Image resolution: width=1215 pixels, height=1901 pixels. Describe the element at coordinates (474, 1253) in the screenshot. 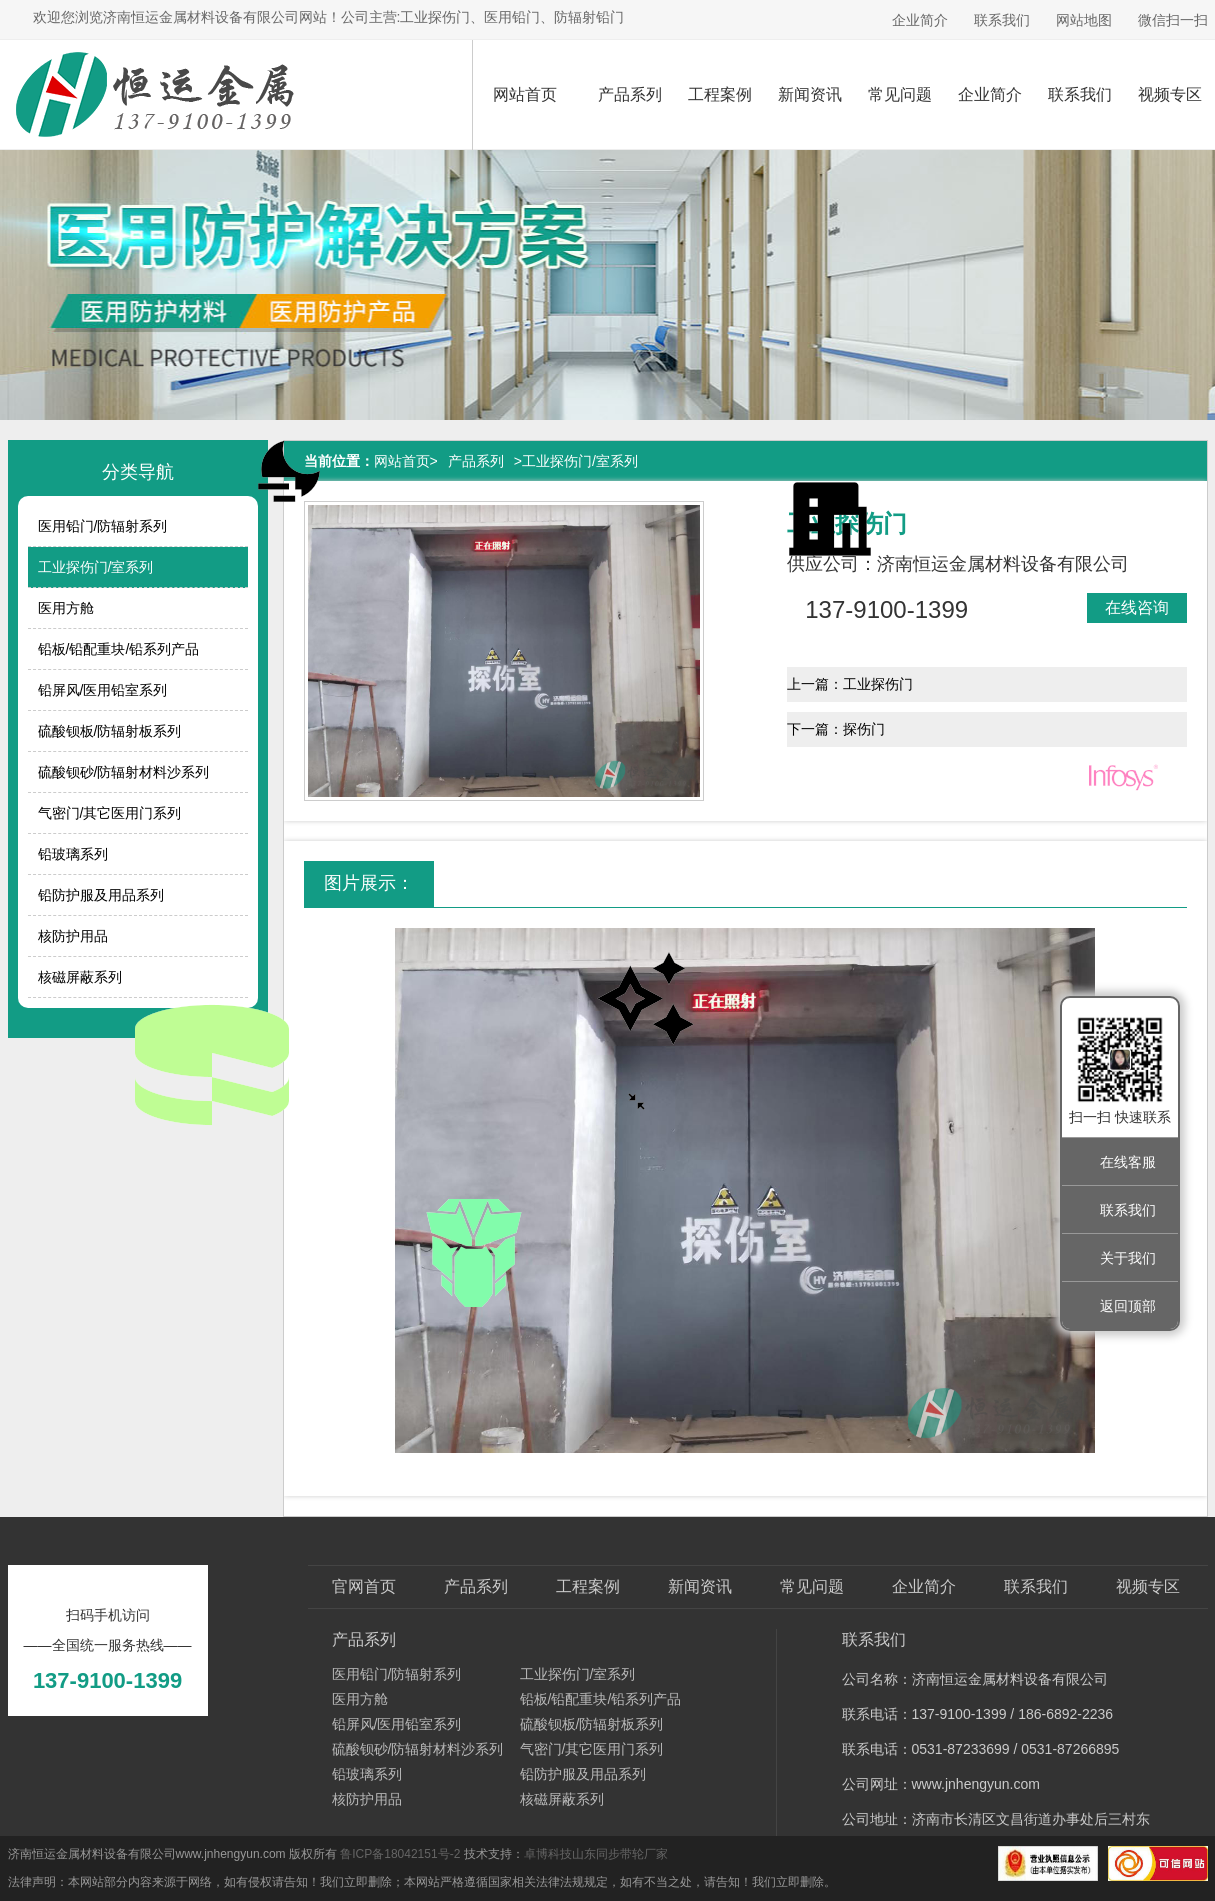

I see `PrimeVue UI component library logo` at that location.